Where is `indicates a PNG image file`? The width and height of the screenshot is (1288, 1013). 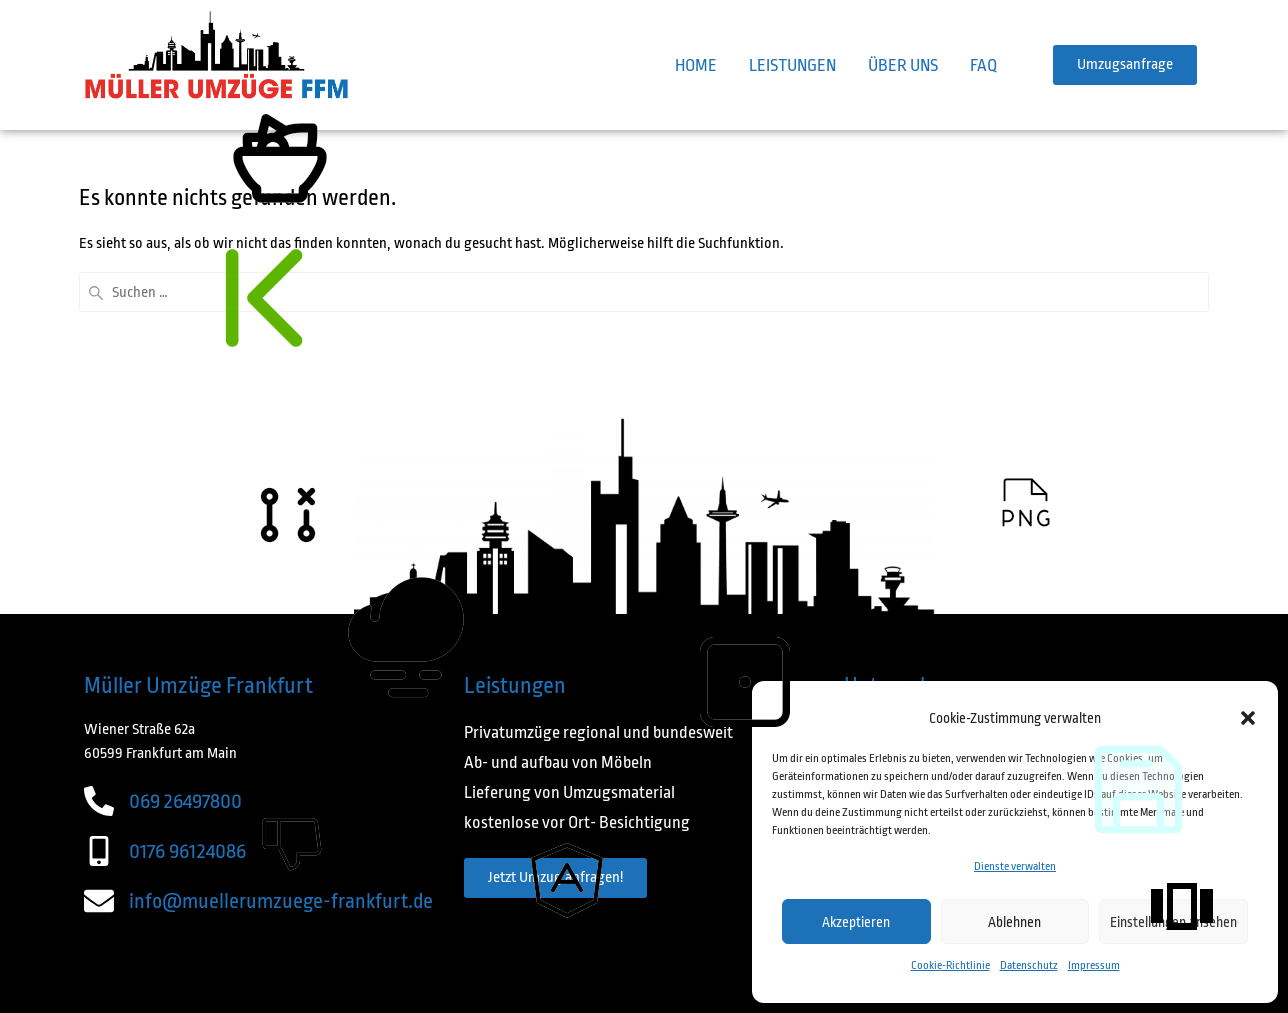 indicates a PNG image file is located at coordinates (1025, 504).